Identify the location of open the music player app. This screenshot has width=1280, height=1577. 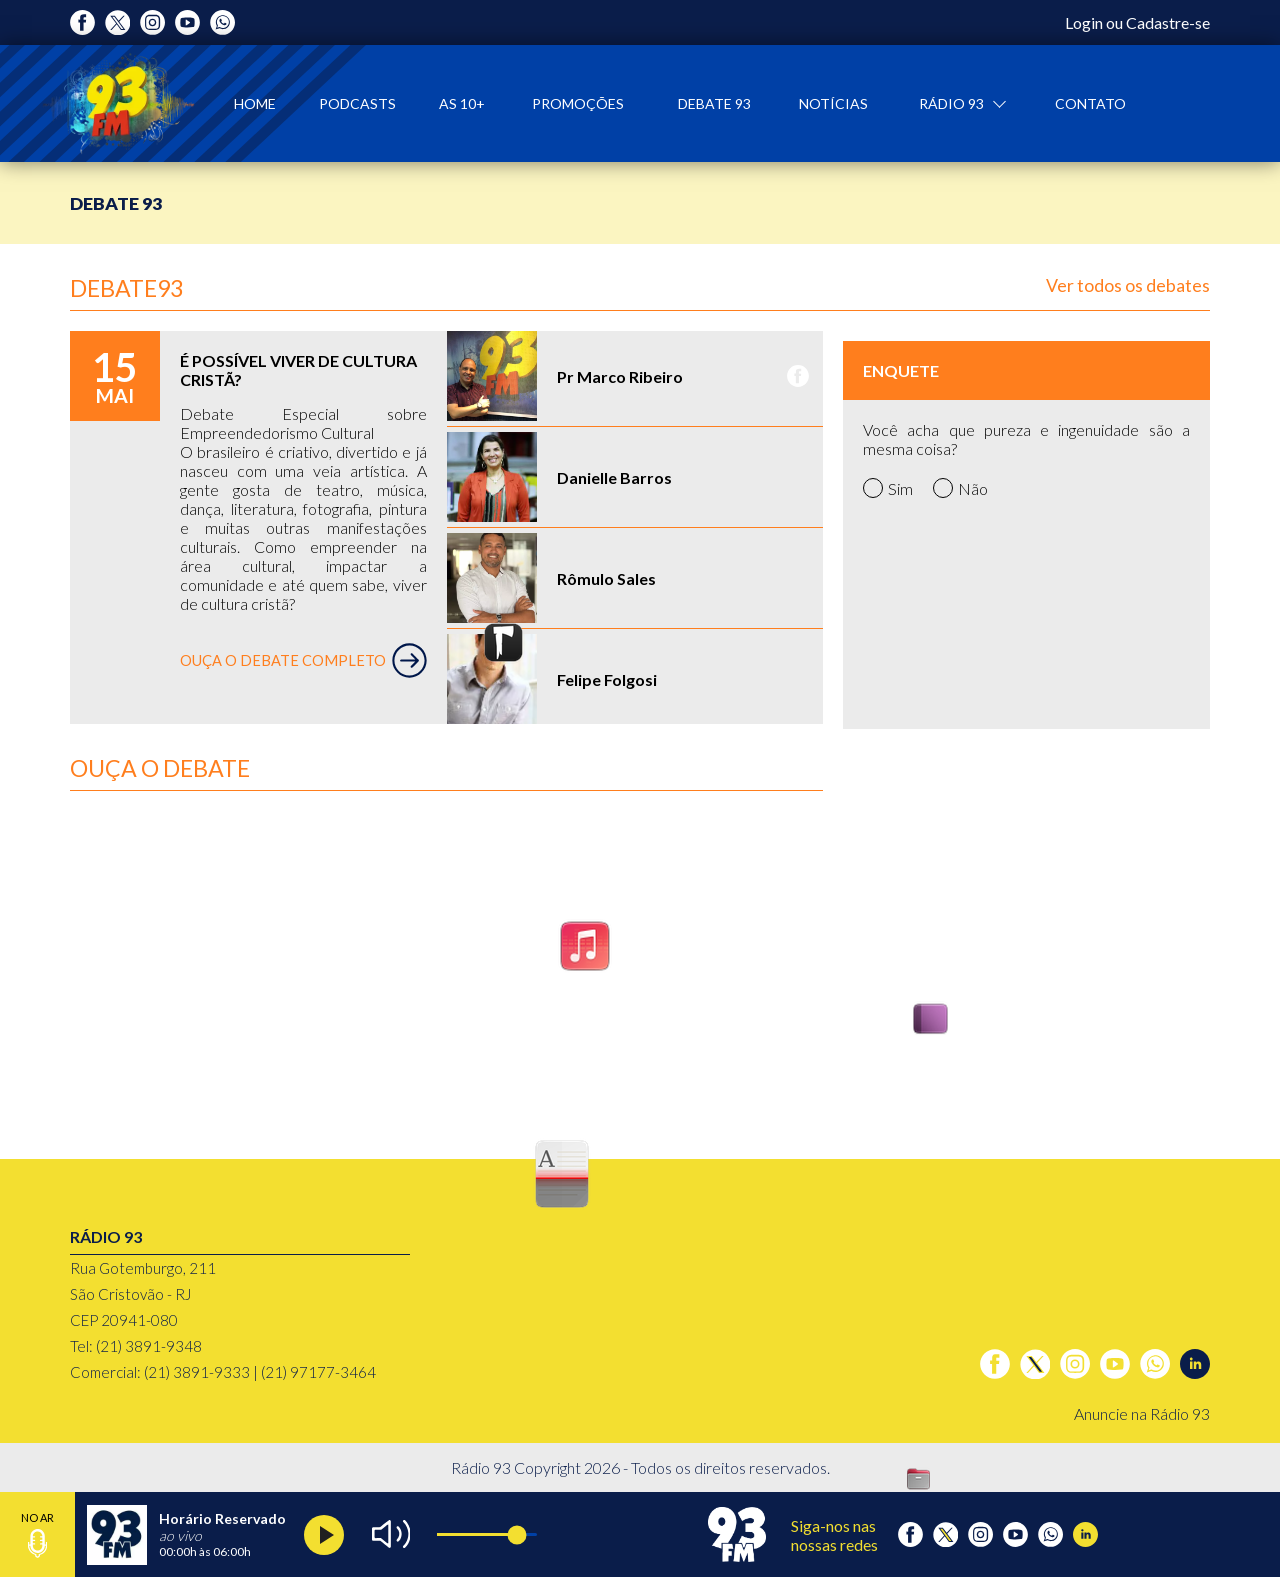
(585, 946).